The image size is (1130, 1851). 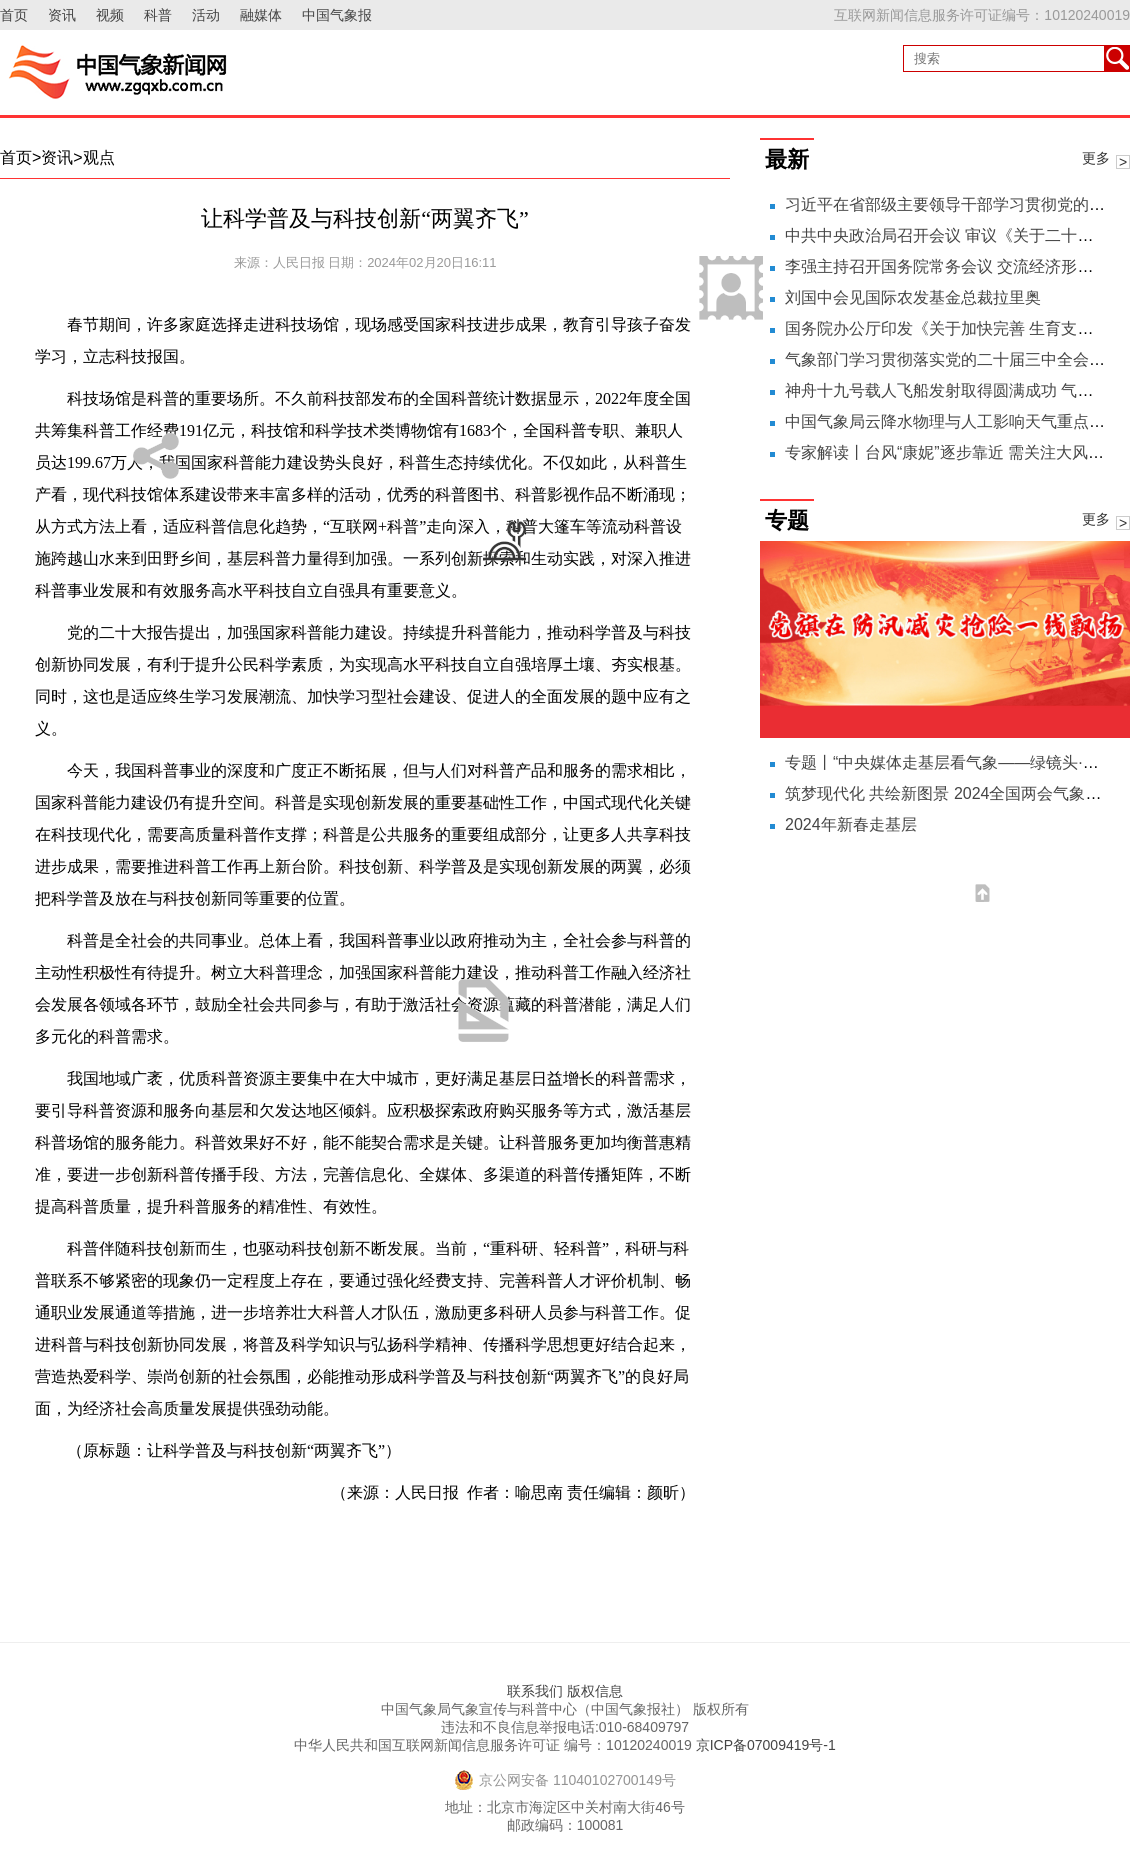 I want to click on adjust page layout and print settings, so click(x=483, y=1008).